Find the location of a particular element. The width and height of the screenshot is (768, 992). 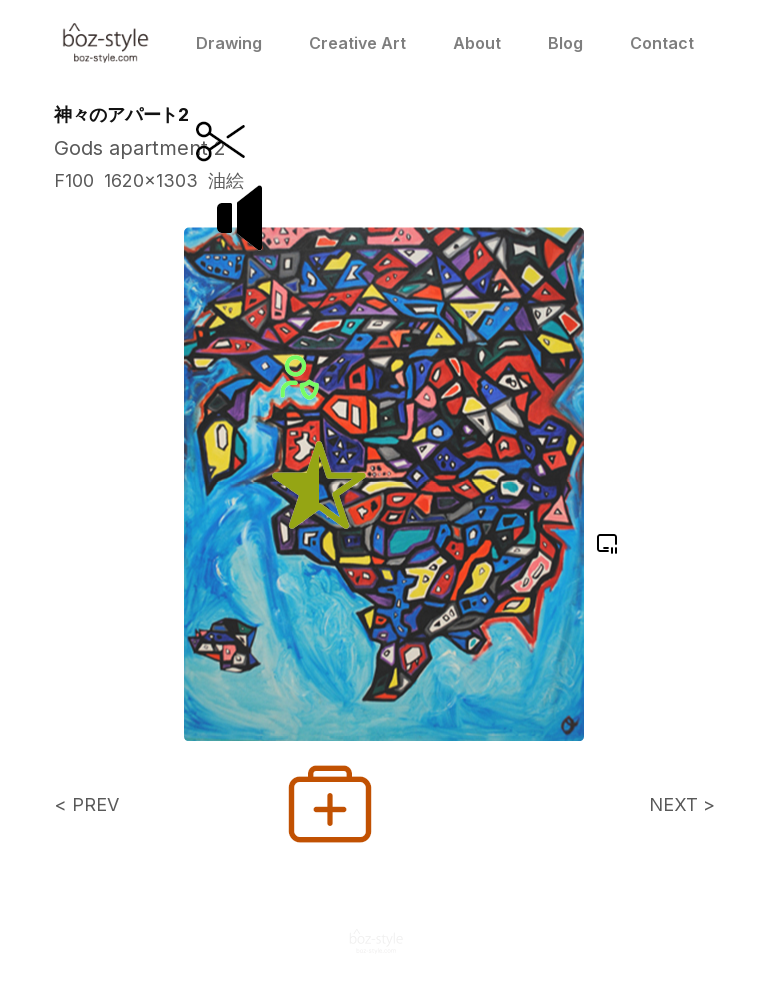

pause media playback on tablet device is located at coordinates (607, 543).